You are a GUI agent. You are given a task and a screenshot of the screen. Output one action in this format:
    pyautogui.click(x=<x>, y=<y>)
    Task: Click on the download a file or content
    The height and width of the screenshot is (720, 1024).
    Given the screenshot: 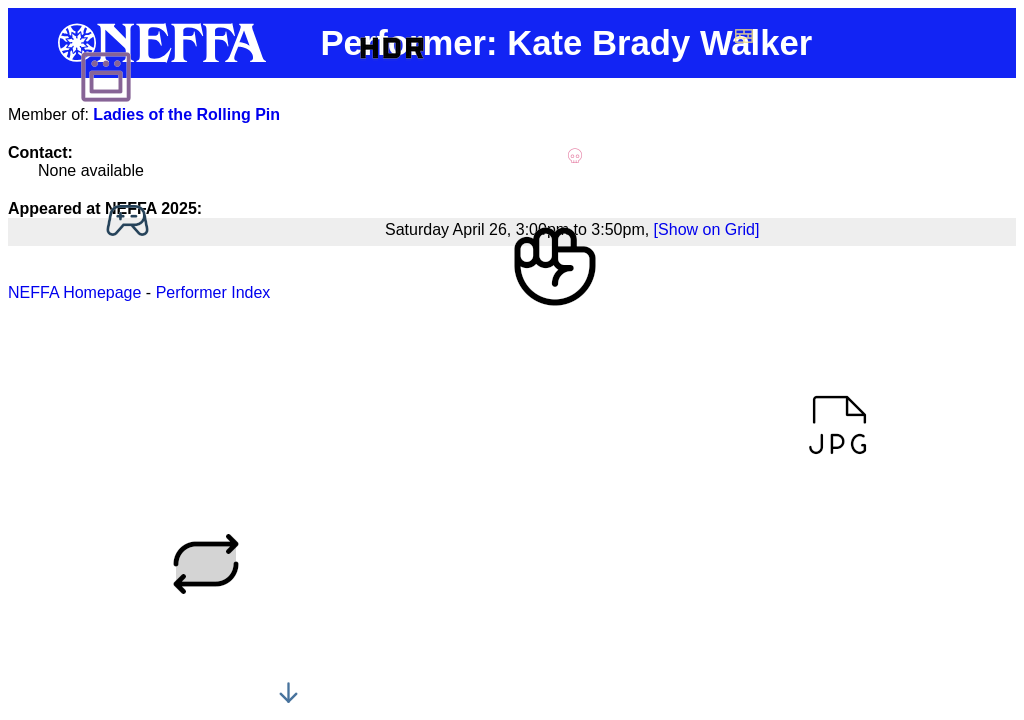 What is the action you would take?
    pyautogui.click(x=288, y=692)
    